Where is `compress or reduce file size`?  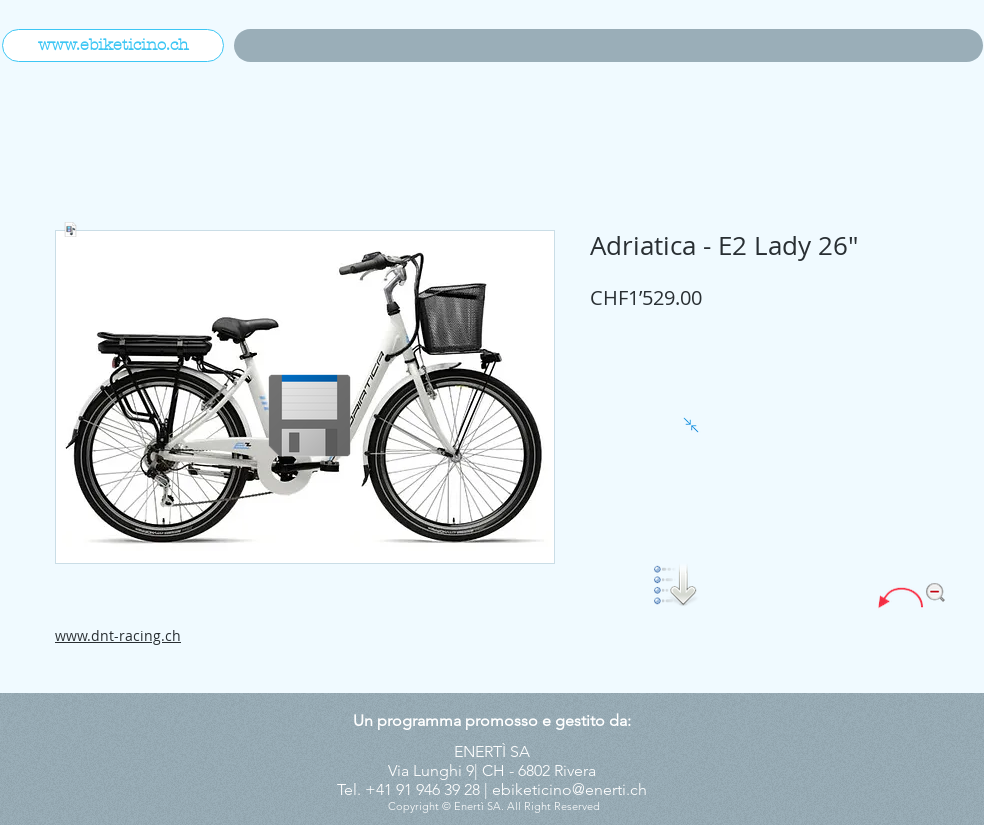 compress or reduce file size is located at coordinates (691, 425).